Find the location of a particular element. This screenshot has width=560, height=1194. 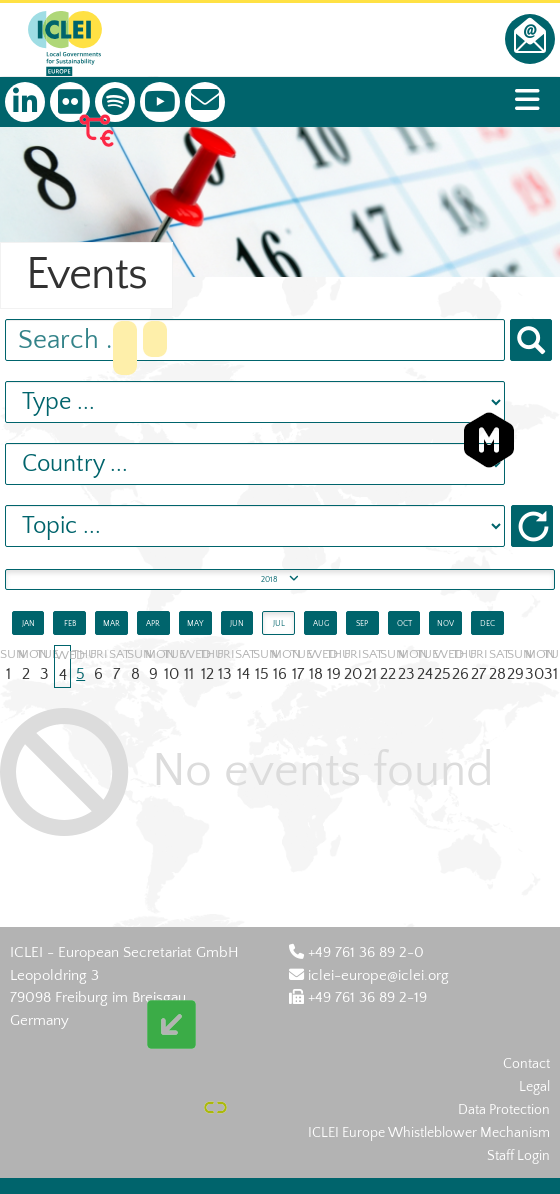

switch to card view layout is located at coordinates (140, 348).